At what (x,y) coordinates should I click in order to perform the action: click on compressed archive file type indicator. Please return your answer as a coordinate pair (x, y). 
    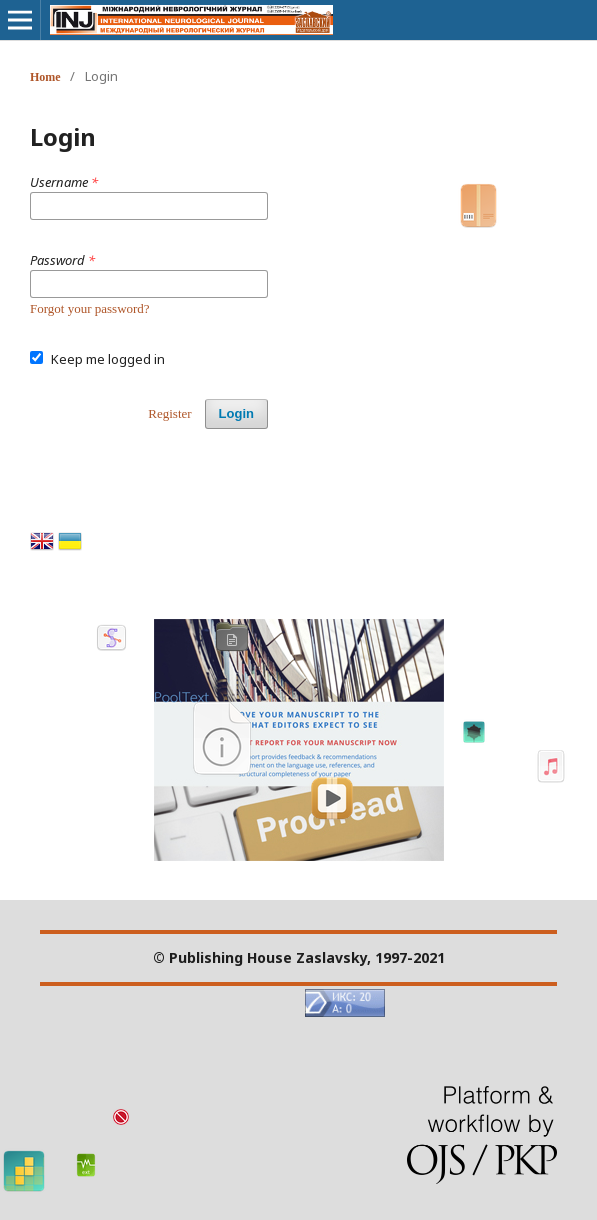
    Looking at the image, I should click on (478, 205).